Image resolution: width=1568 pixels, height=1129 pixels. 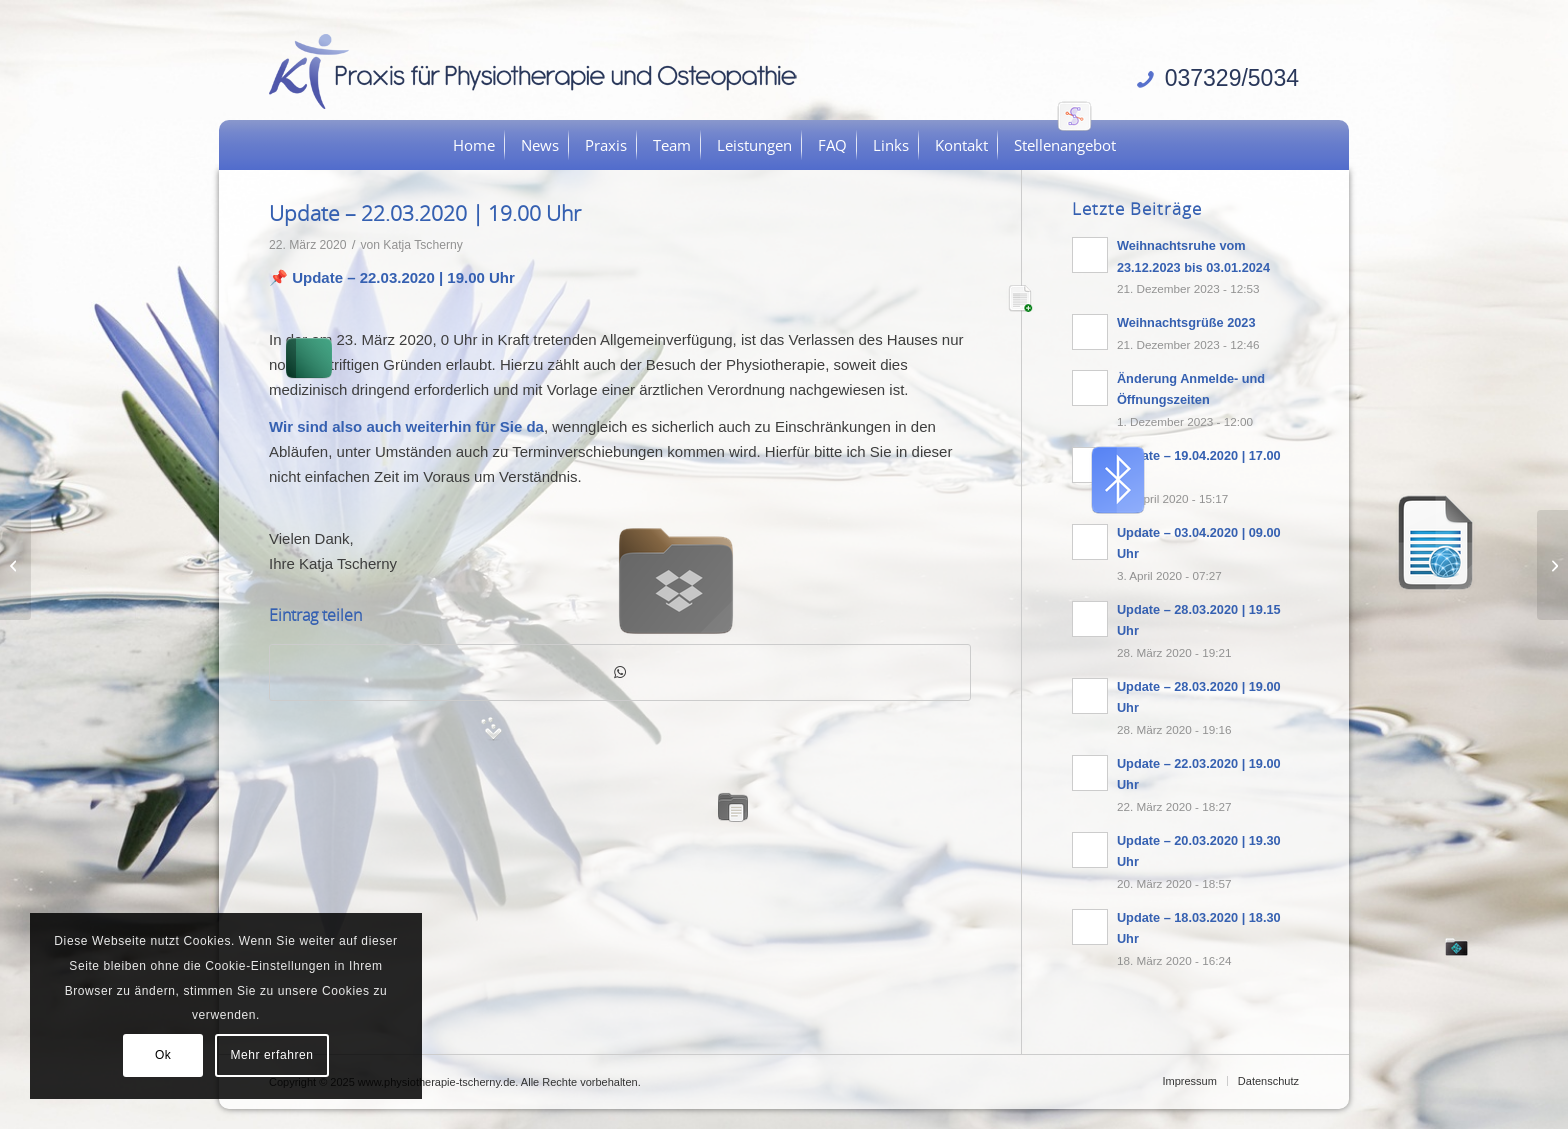 What do you see at coordinates (1074, 115) in the screenshot?
I see `compressed SVG vector image file` at bounding box center [1074, 115].